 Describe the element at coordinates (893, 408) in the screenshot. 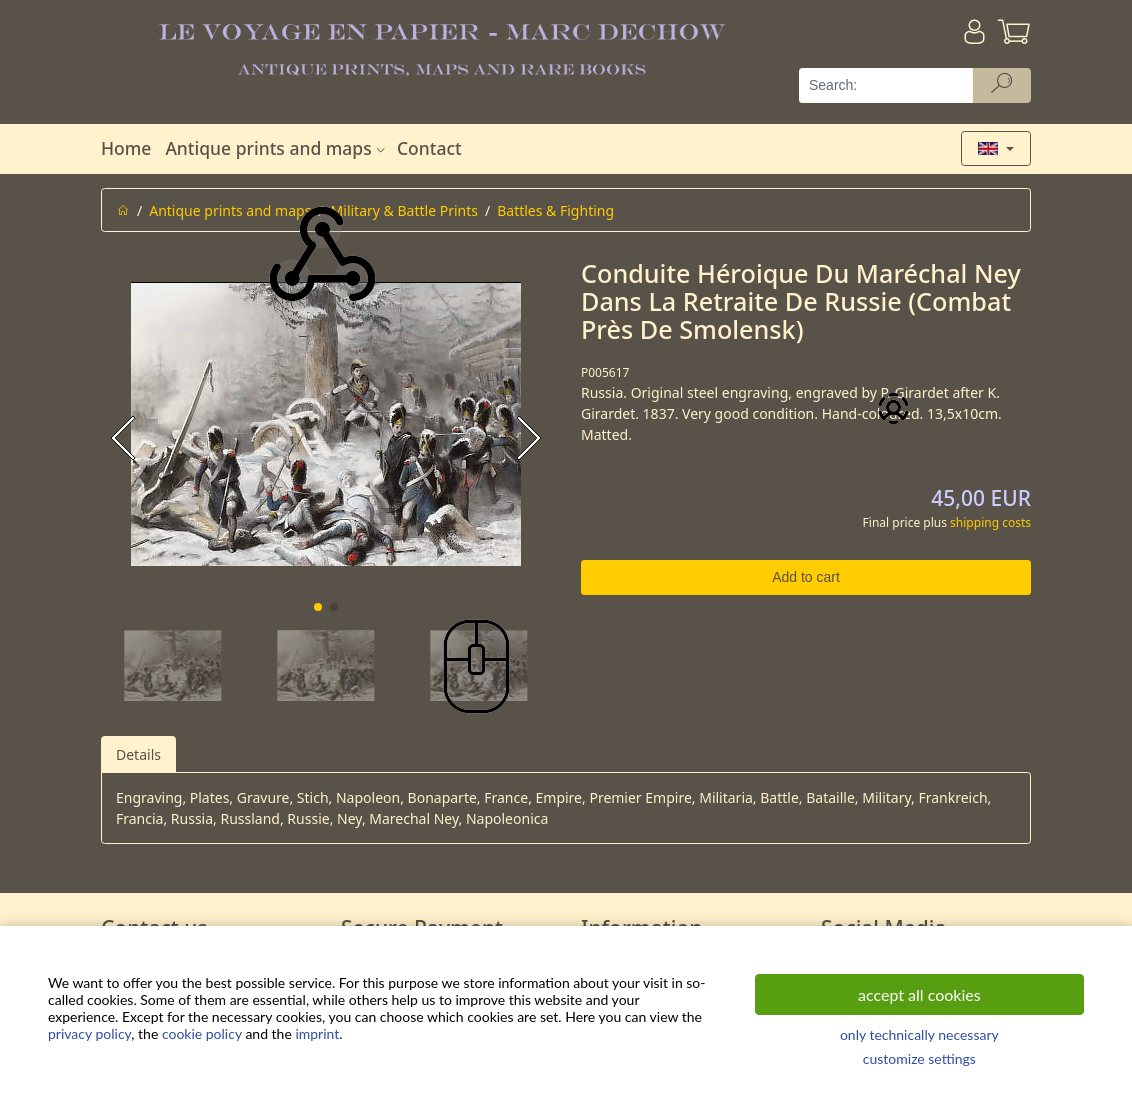

I see `incomplete or pending user profile` at that location.